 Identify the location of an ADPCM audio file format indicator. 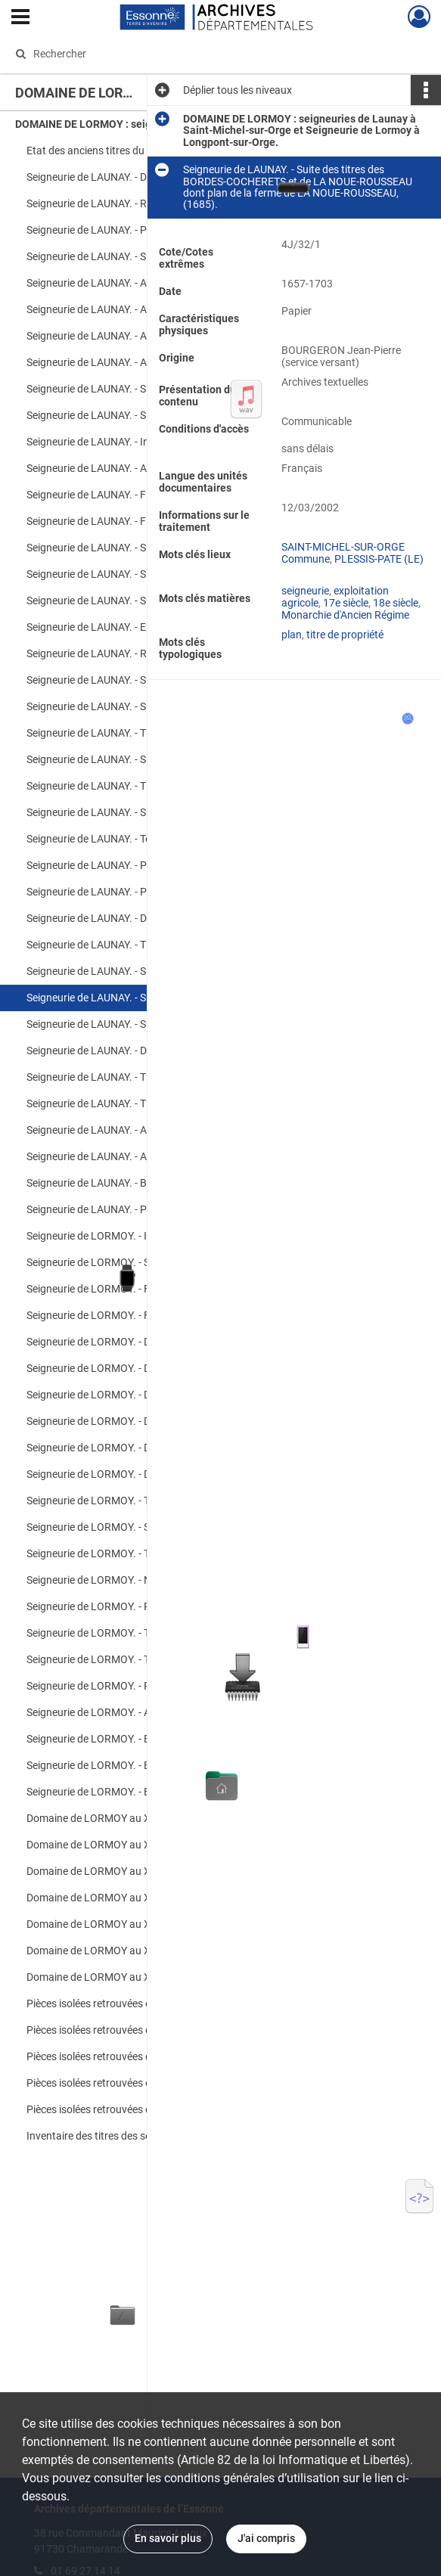
(246, 399).